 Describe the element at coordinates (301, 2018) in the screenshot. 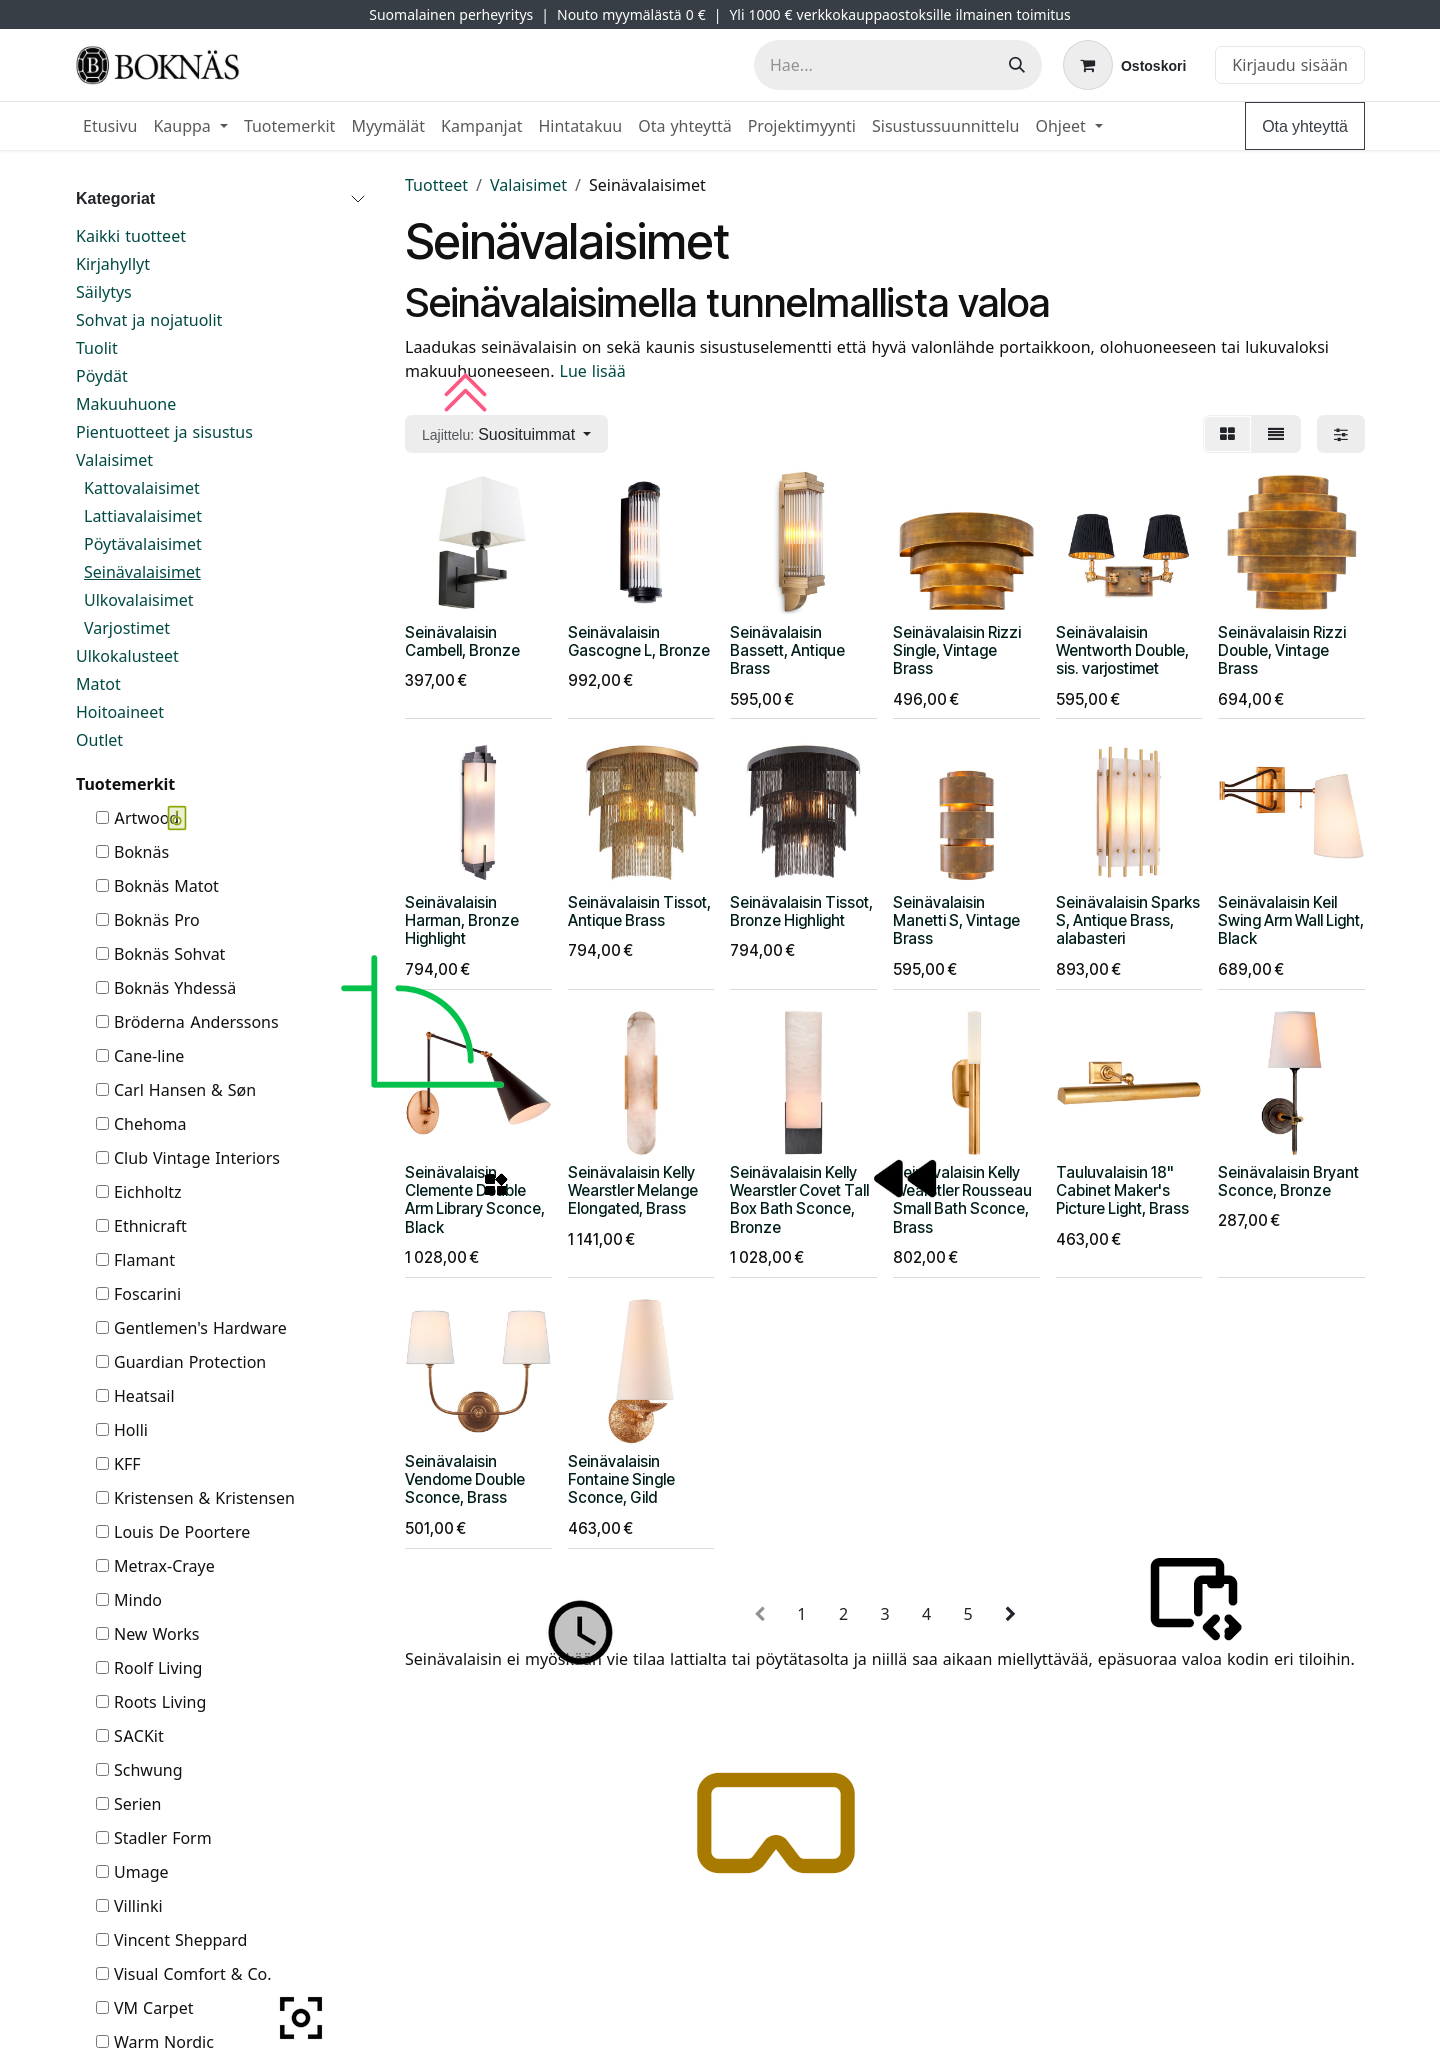

I see `focus camera on a subject` at that location.